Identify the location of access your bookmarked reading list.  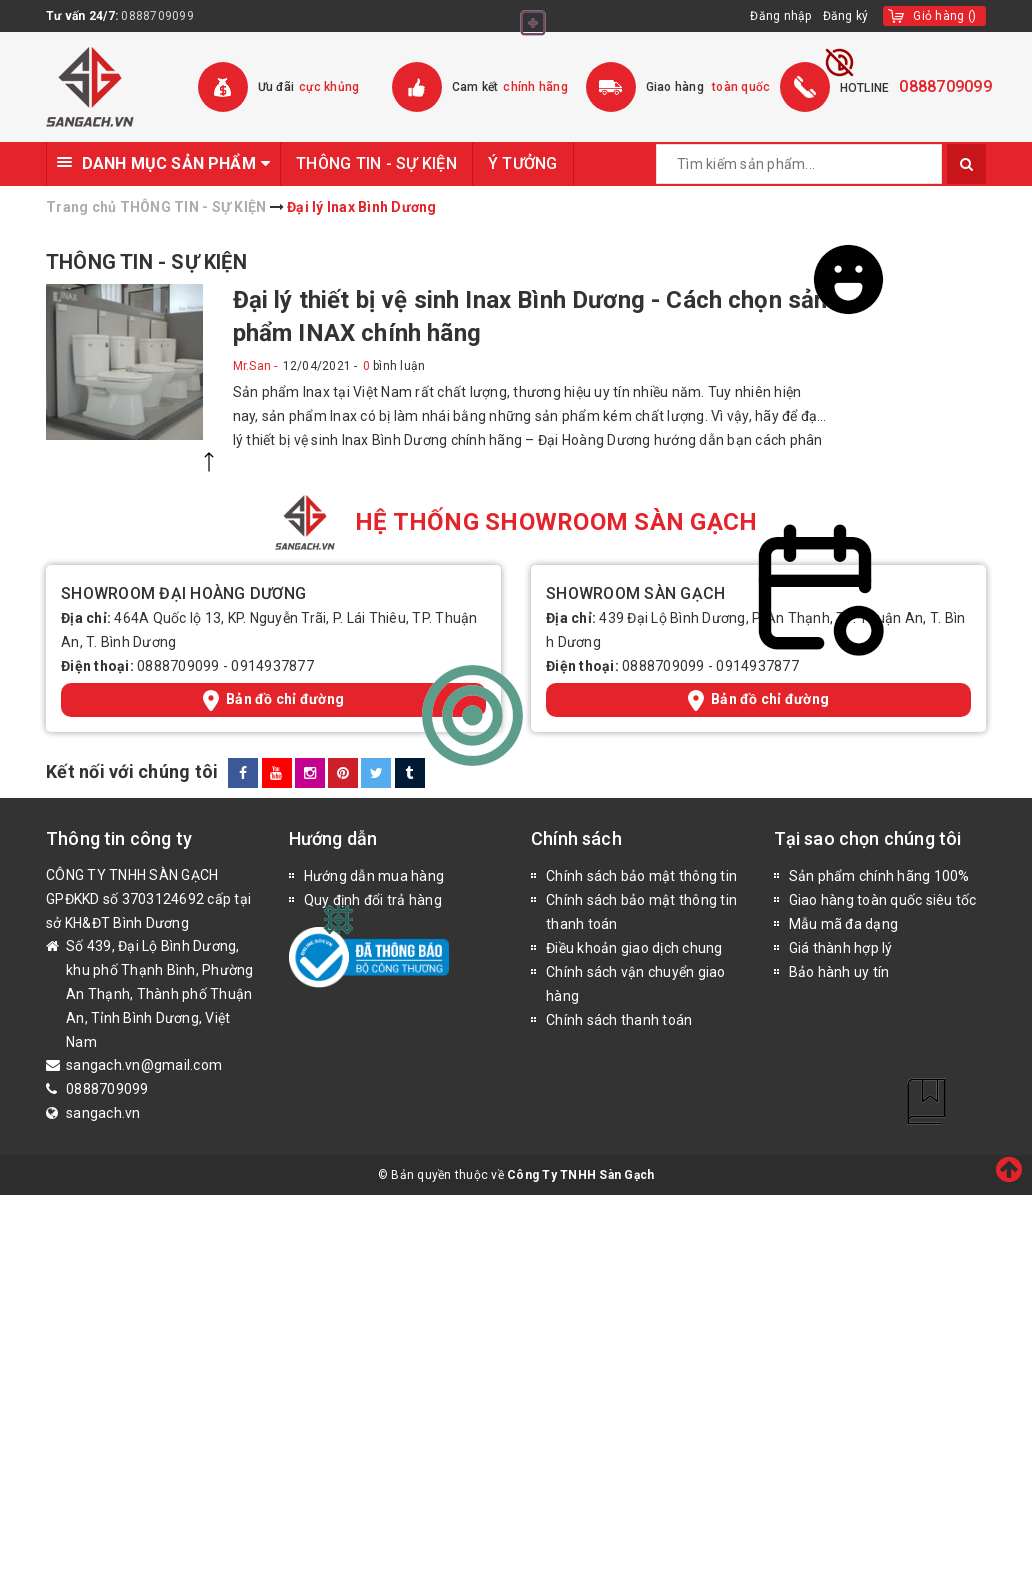
(926, 1101).